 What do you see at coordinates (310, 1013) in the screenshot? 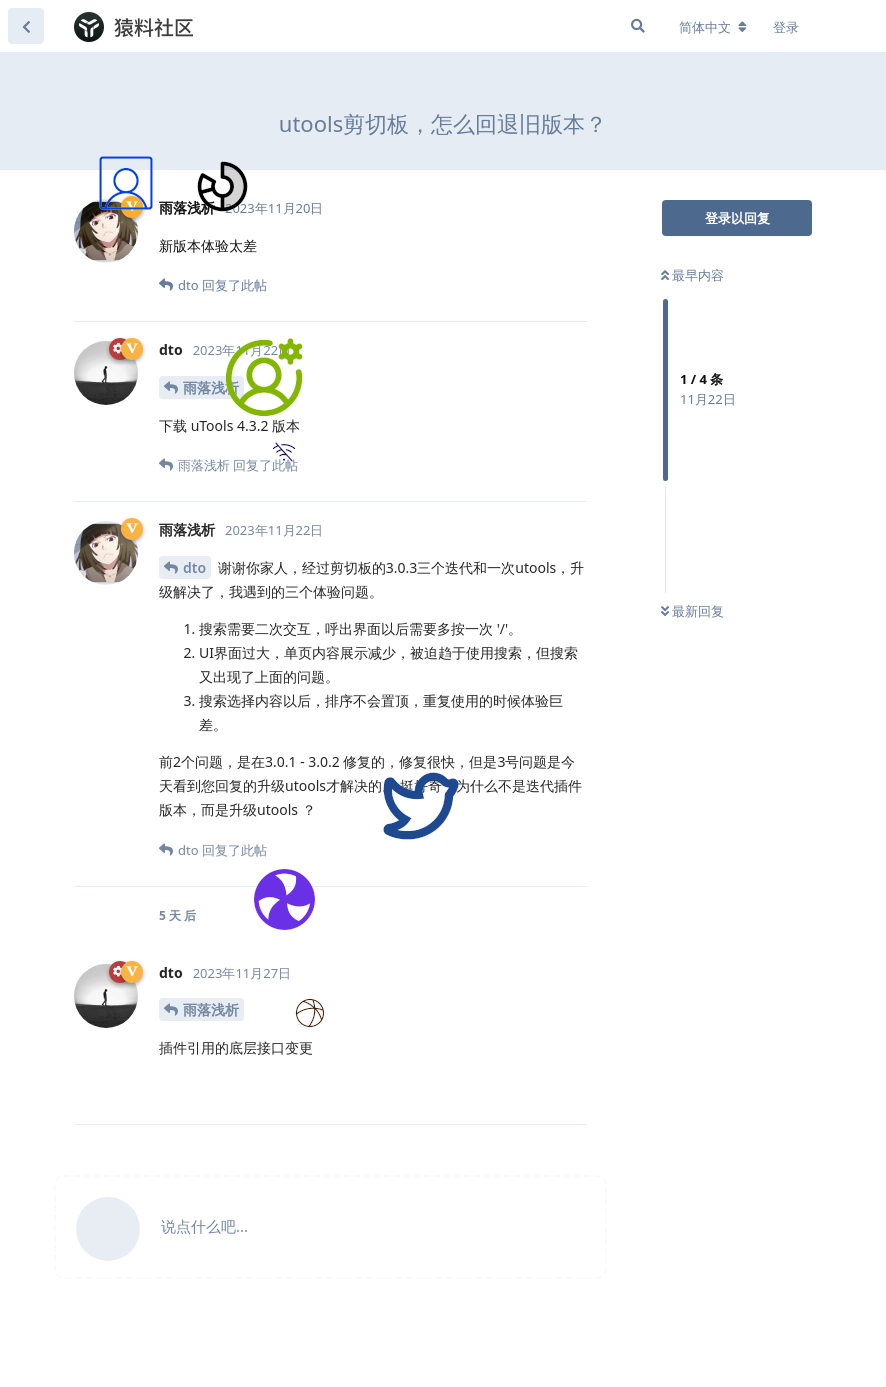
I see `access beach or vacation-related features` at bounding box center [310, 1013].